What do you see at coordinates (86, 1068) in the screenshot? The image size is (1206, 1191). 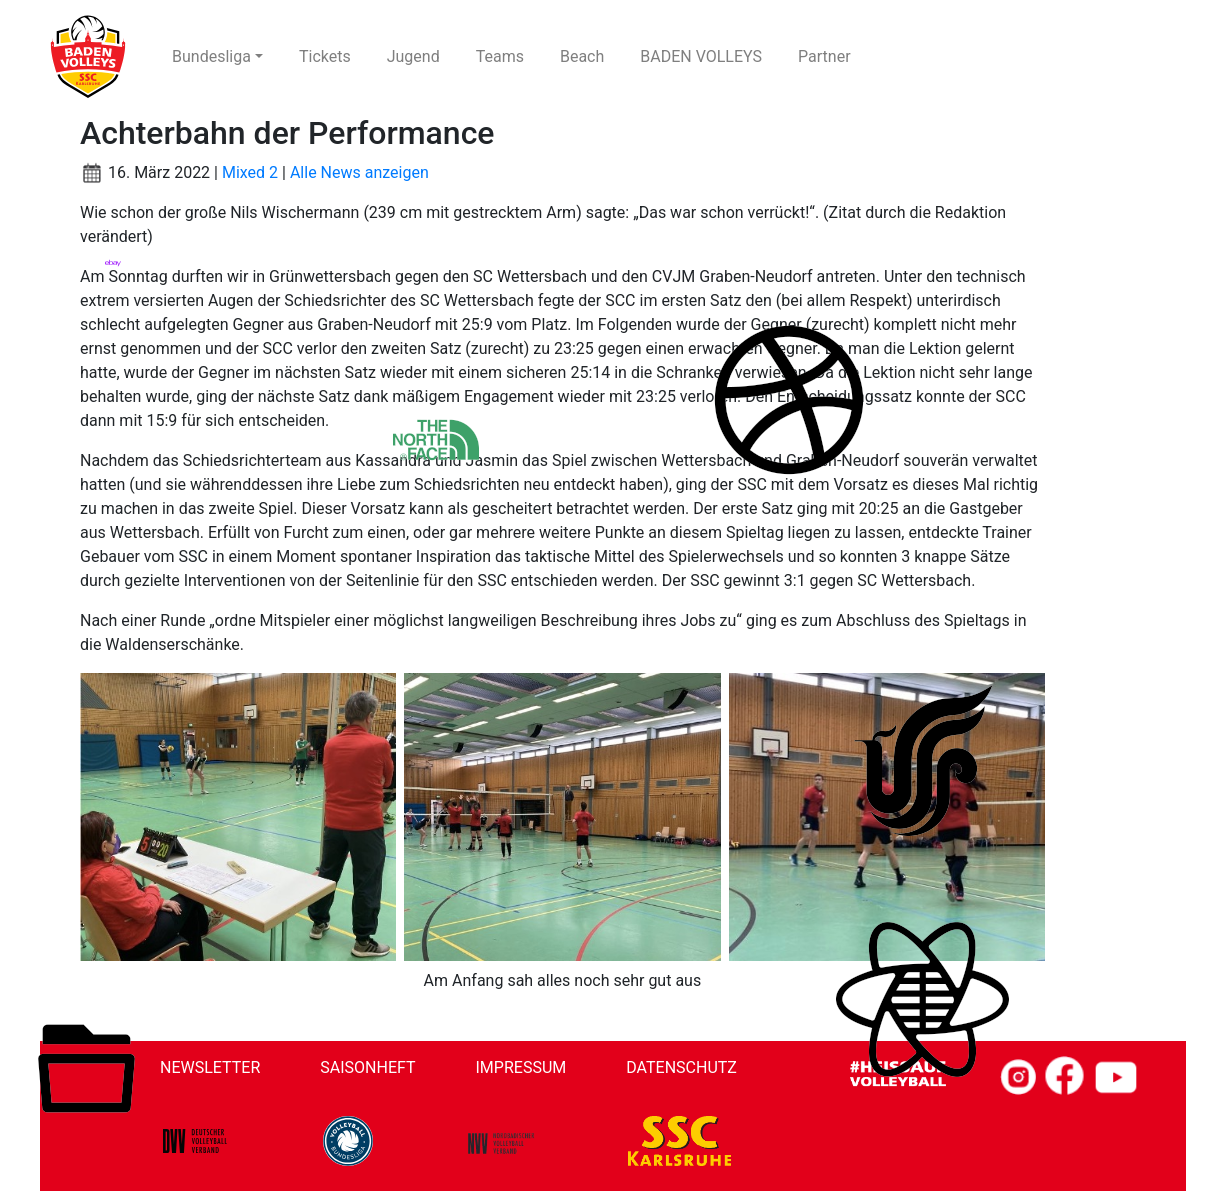 I see `open folder to view files` at bounding box center [86, 1068].